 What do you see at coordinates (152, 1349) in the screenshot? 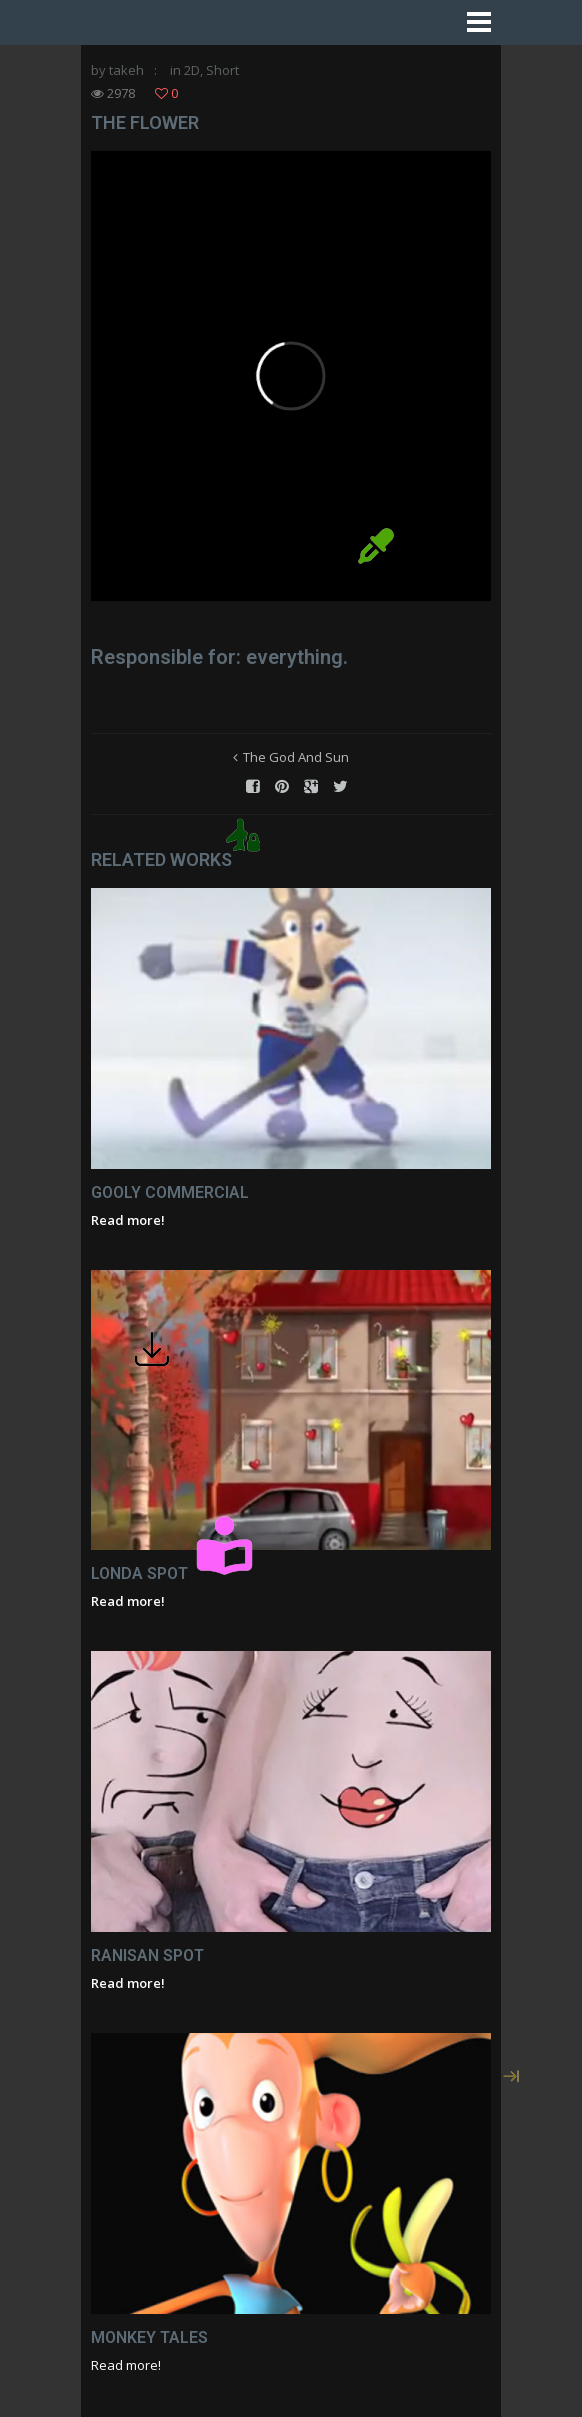
I see `download a file or document` at bounding box center [152, 1349].